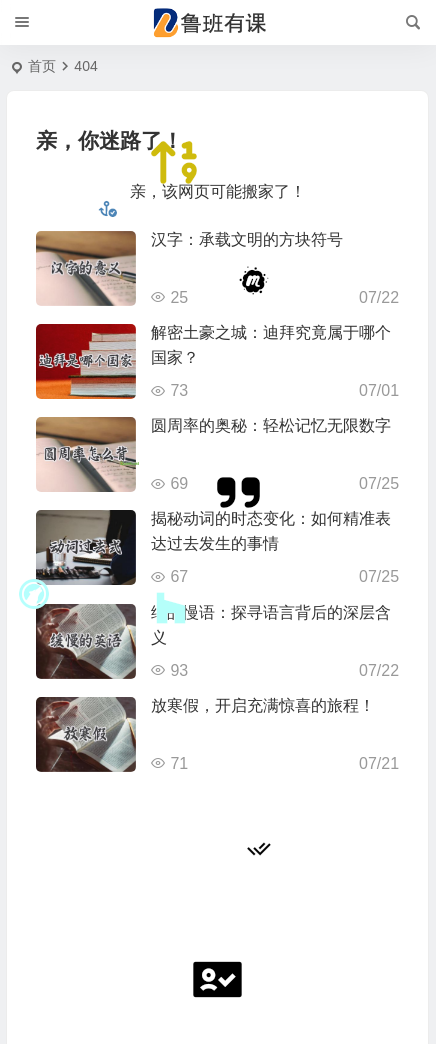 This screenshot has width=436, height=1044. Describe the element at coordinates (107, 208) in the screenshot. I see `verified anchor point or location` at that location.